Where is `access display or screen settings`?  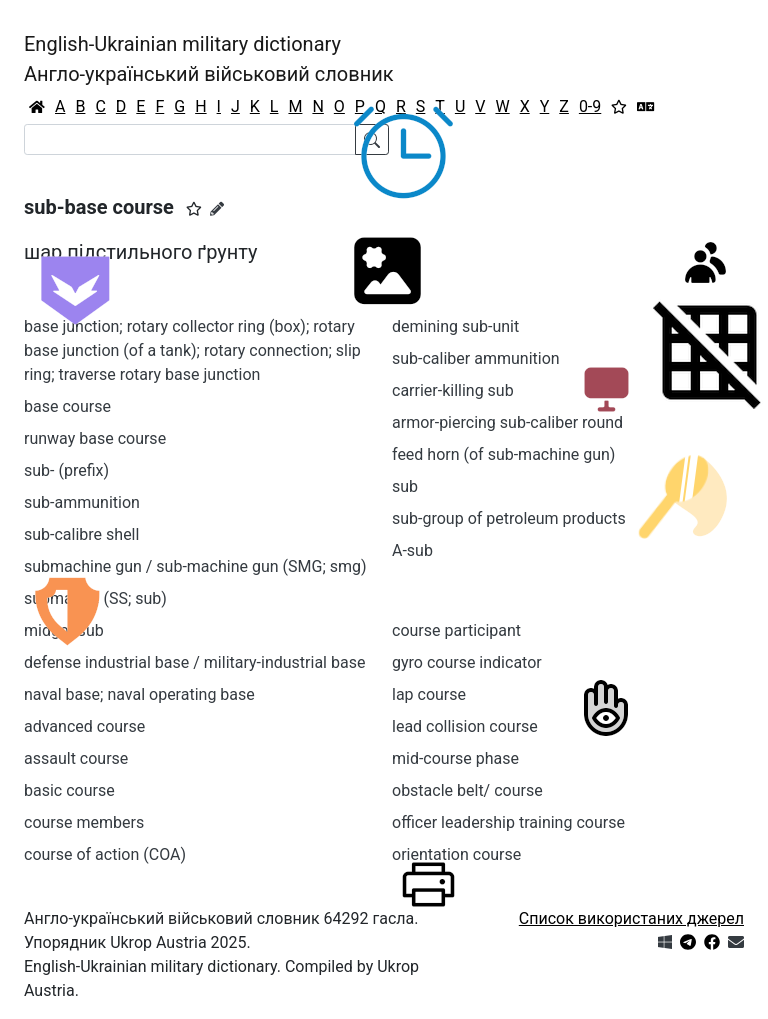
access display or screen settings is located at coordinates (606, 389).